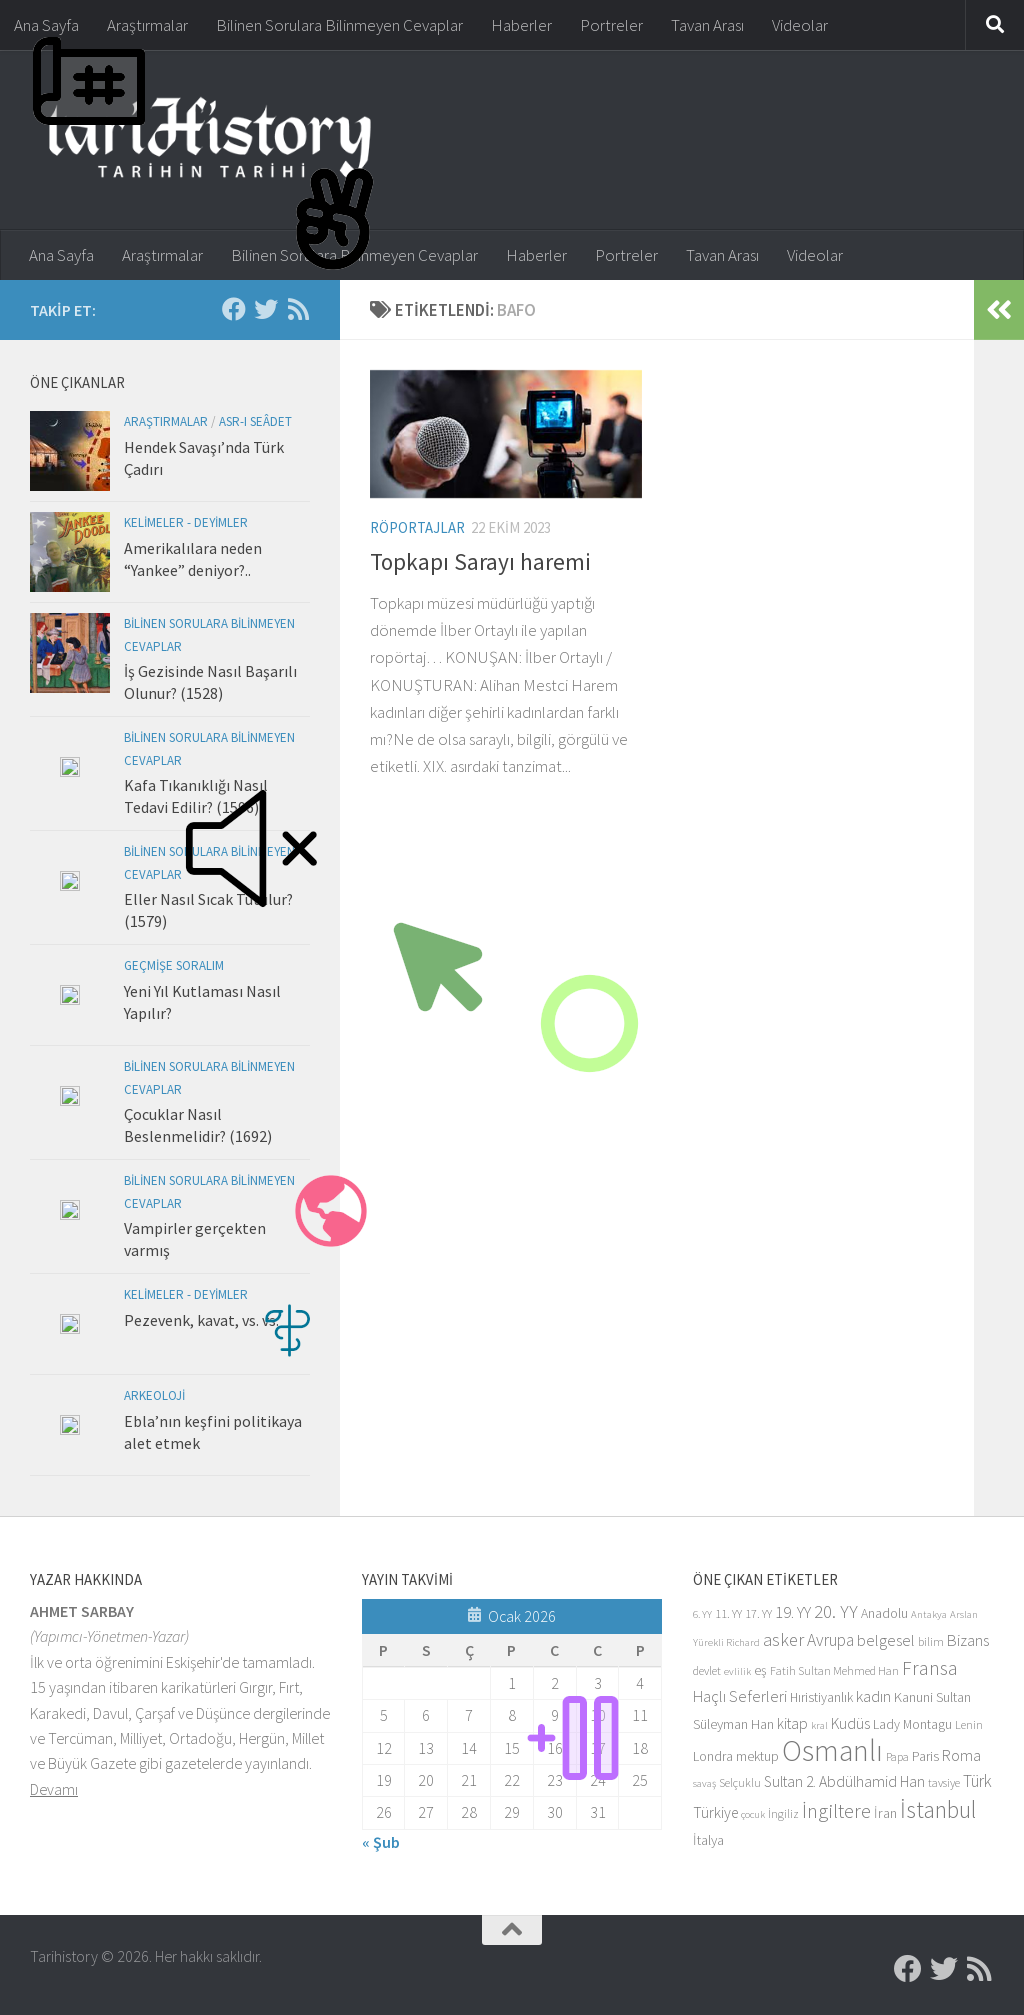 The height and width of the screenshot is (2015, 1024). What do you see at coordinates (331, 1211) in the screenshot?
I see `switch to western hemisphere region` at bounding box center [331, 1211].